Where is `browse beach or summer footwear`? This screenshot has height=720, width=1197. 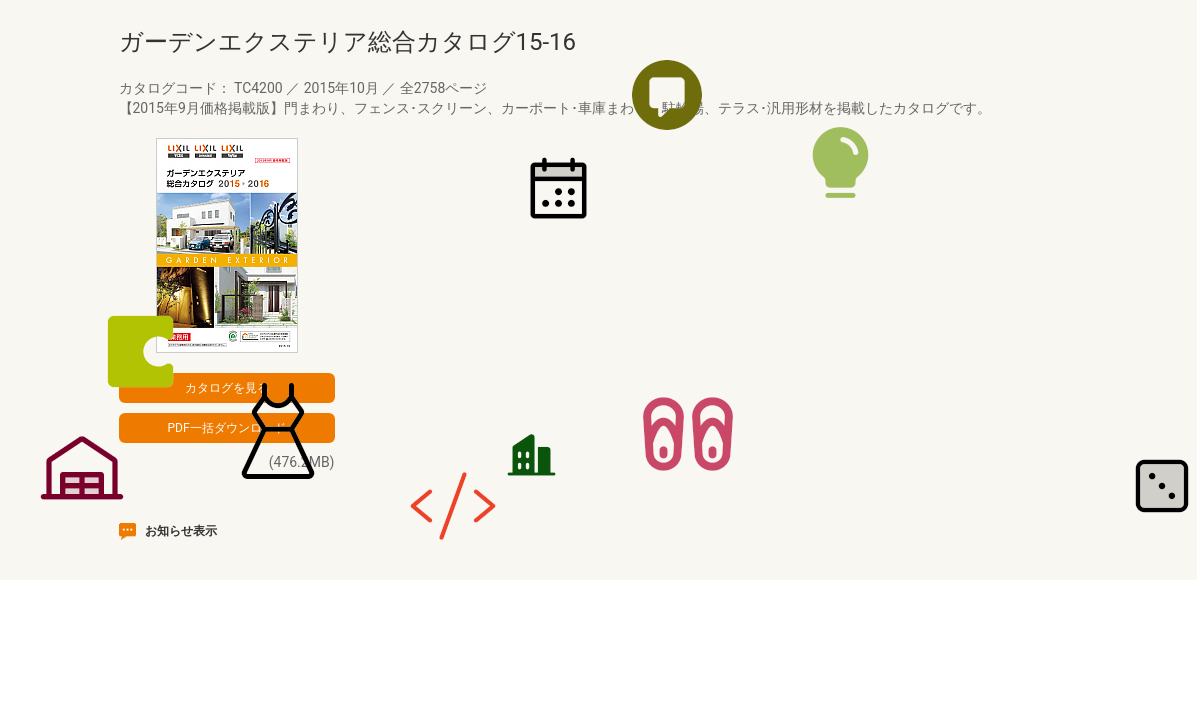 browse beach or summer footwear is located at coordinates (688, 434).